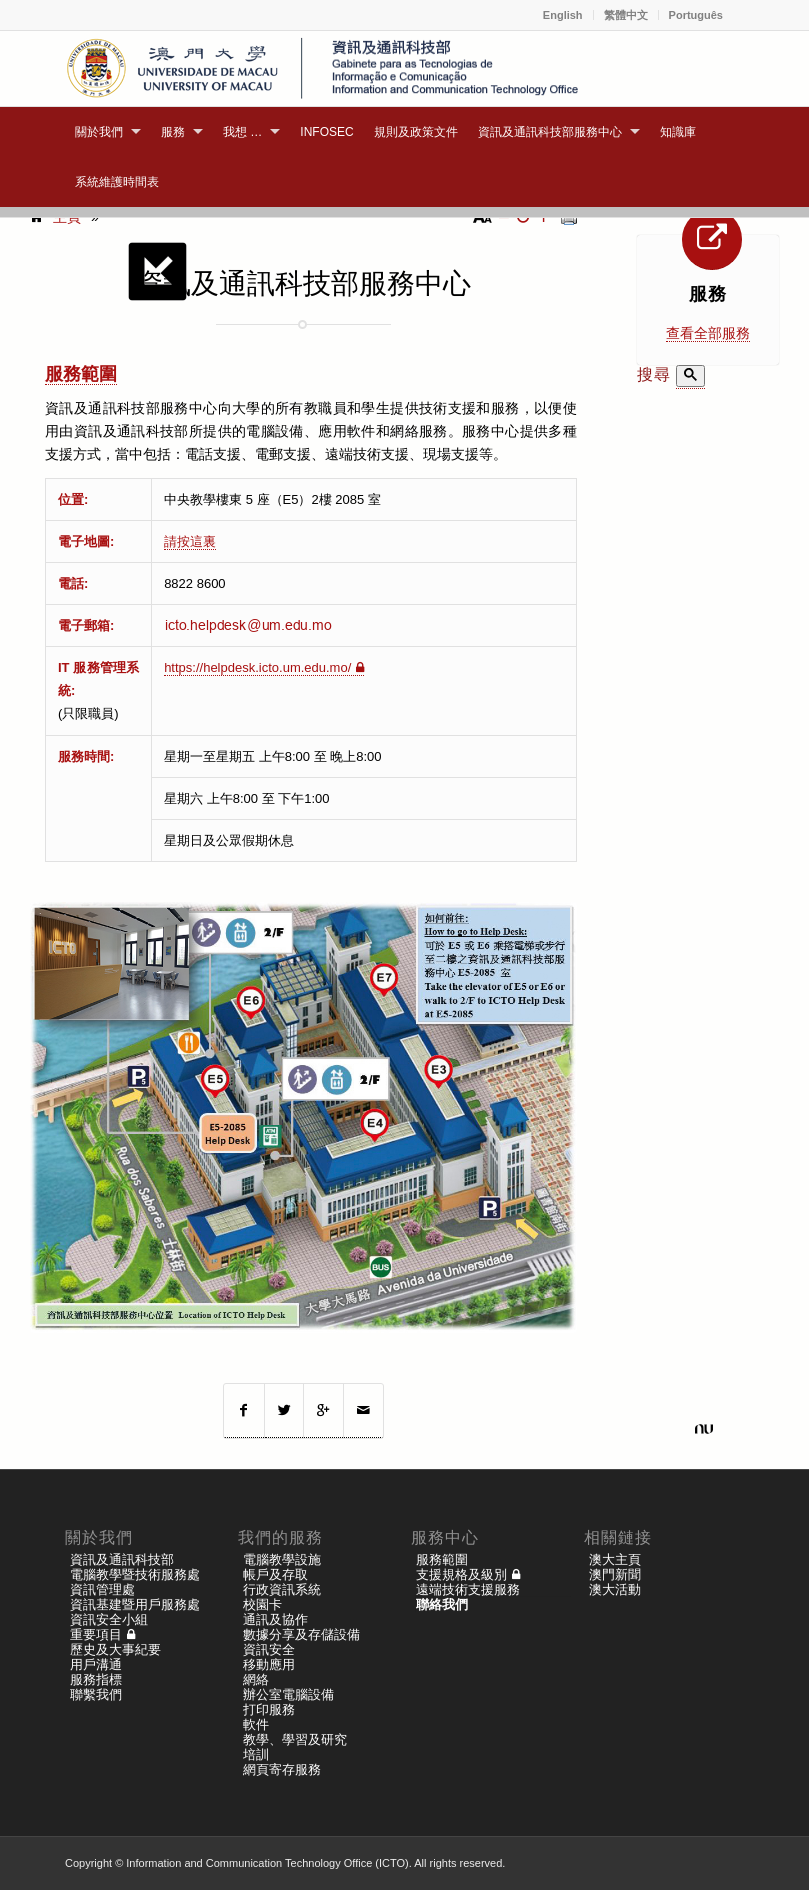  Describe the element at coordinates (157, 271) in the screenshot. I see `navigate to previous or lower-level content` at that location.